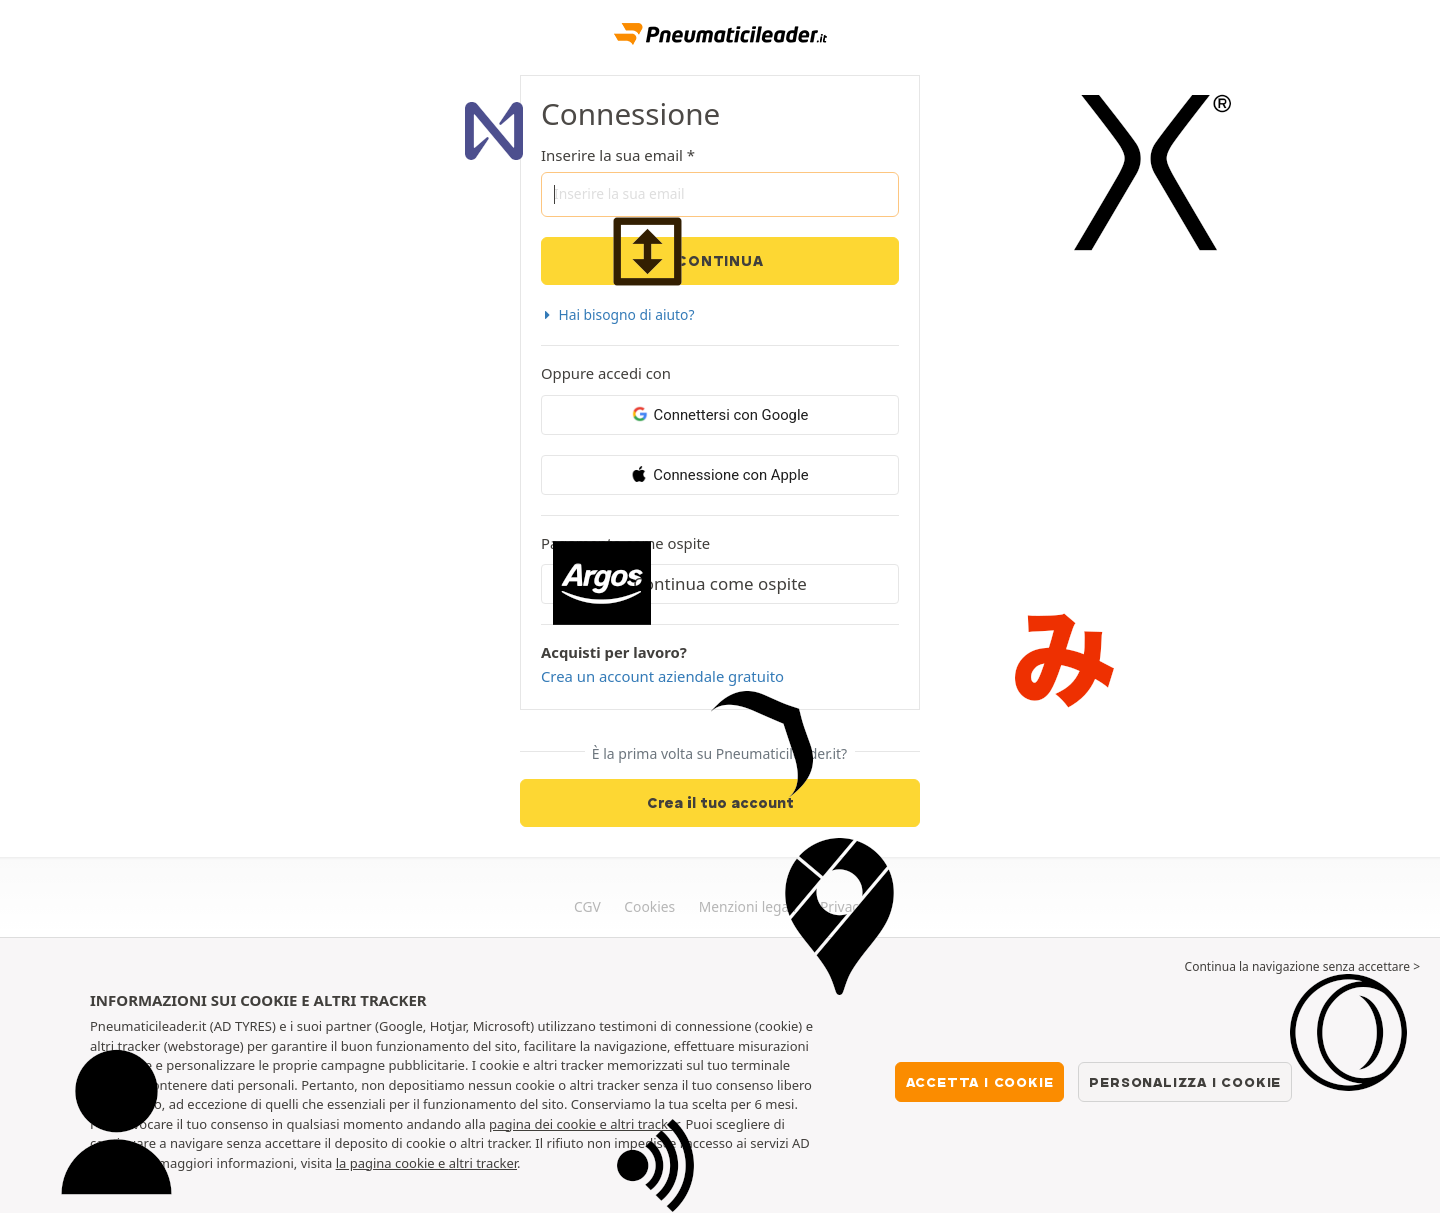 The image size is (1440, 1213). What do you see at coordinates (655, 1165) in the screenshot?
I see `visit wikiquote website` at bounding box center [655, 1165].